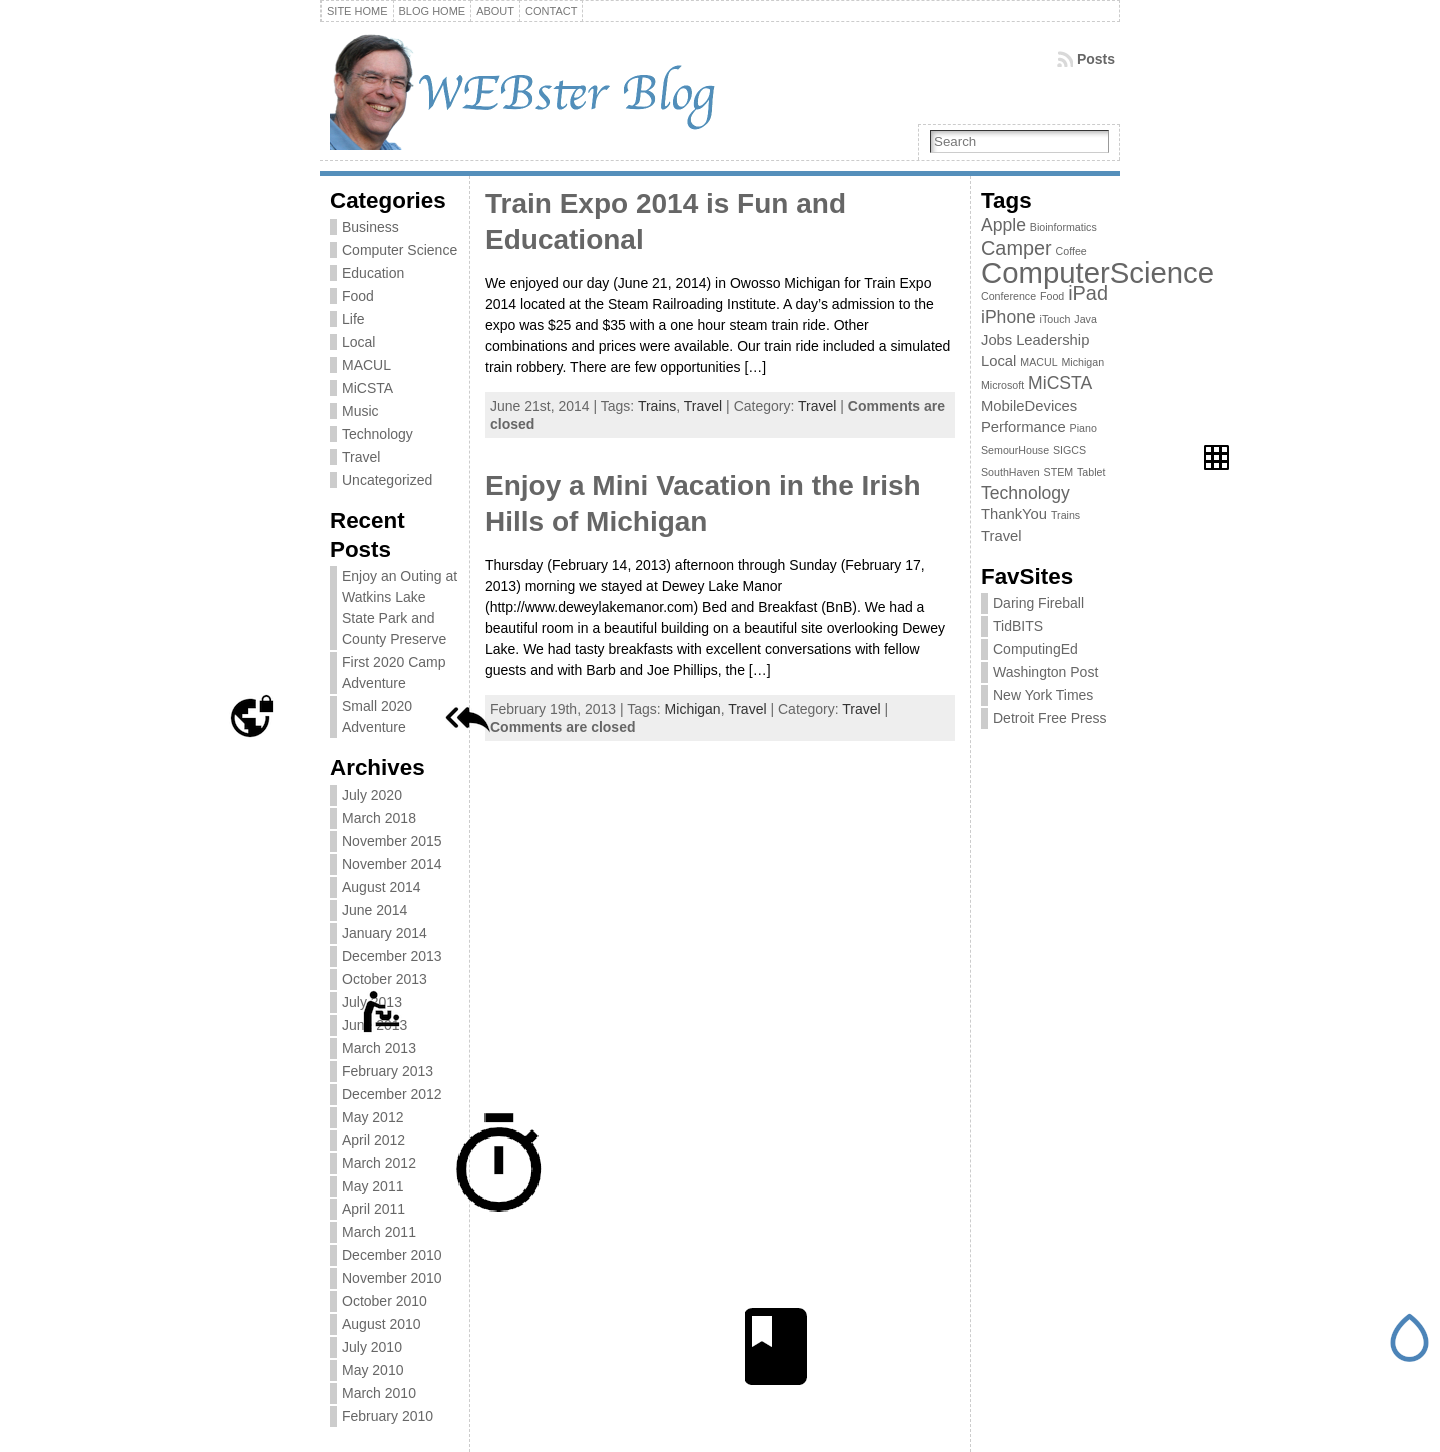 The width and height of the screenshot is (1440, 1452). Describe the element at coordinates (1409, 1339) in the screenshot. I see `indicates water or liquid-related settings` at that location.